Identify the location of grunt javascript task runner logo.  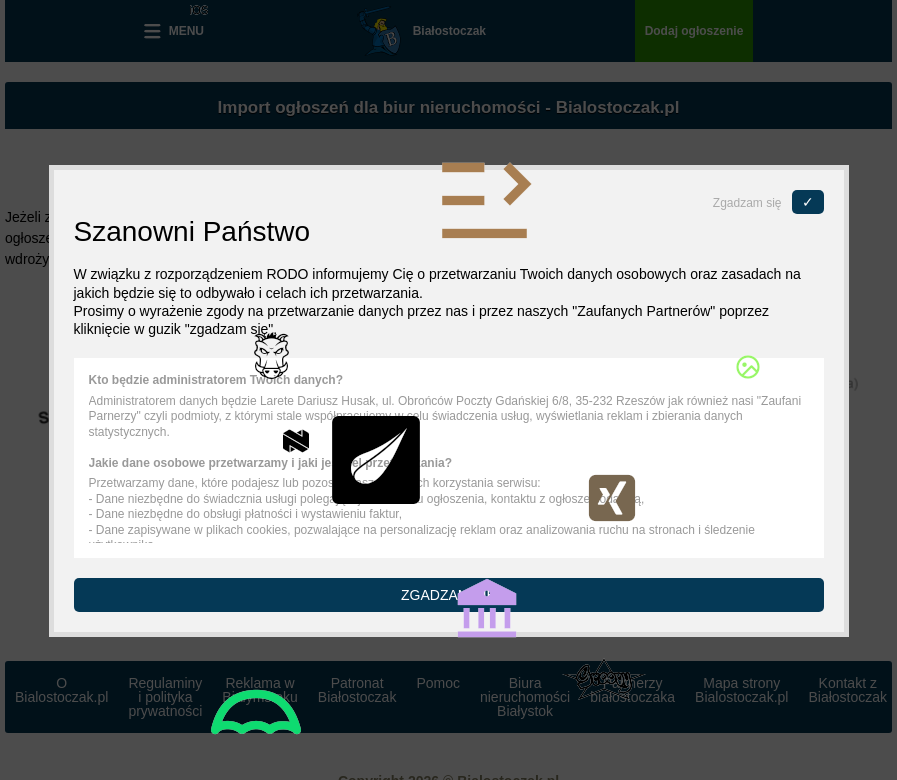
(271, 355).